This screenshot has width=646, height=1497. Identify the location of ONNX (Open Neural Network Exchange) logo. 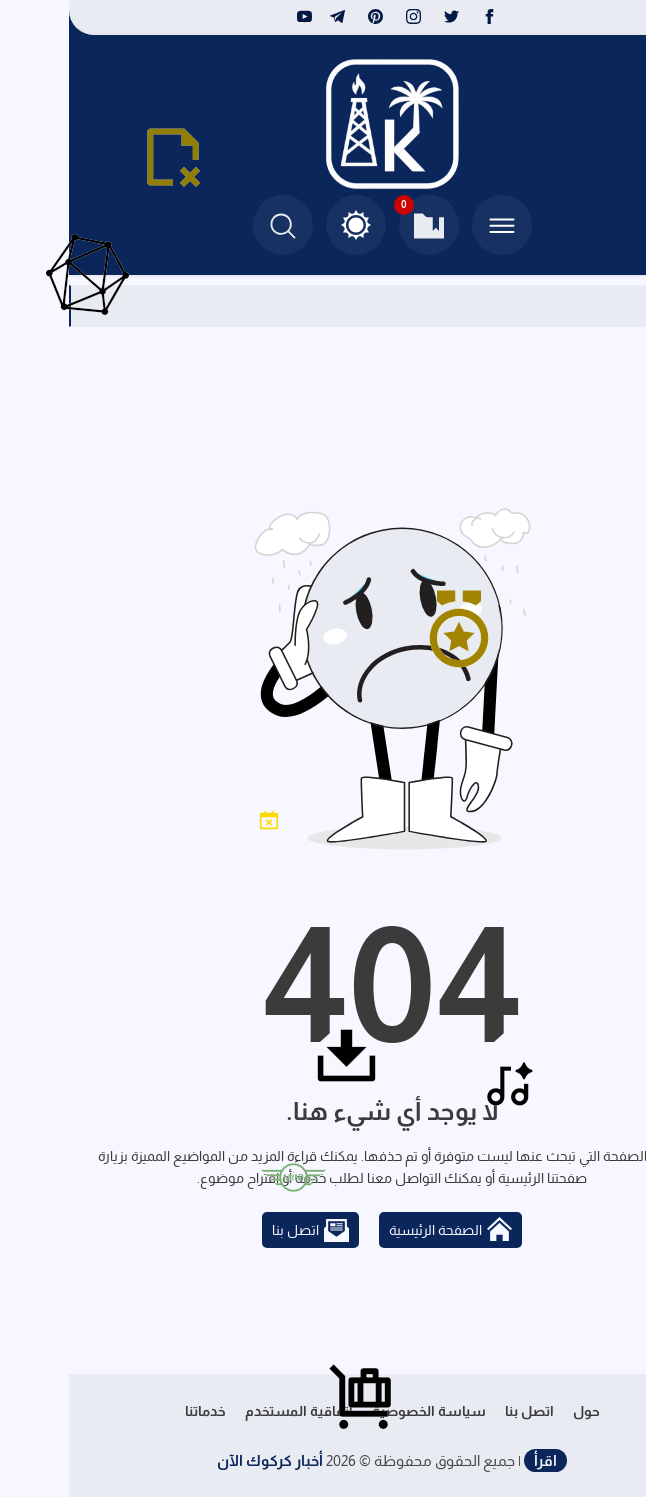
(87, 274).